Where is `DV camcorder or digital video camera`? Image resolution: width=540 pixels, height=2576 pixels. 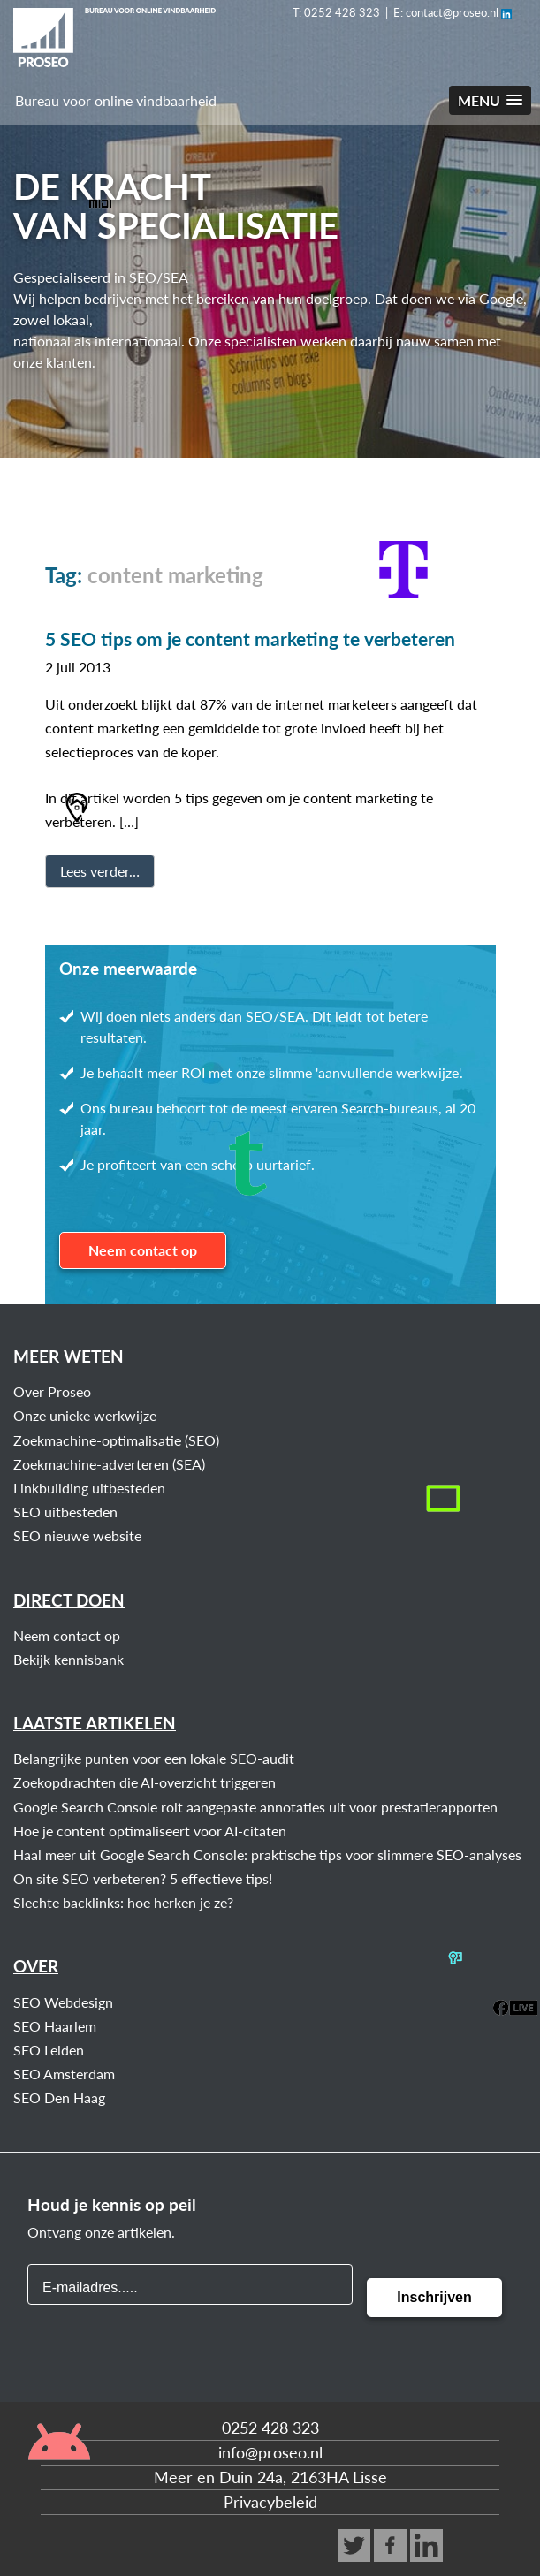
DV camcorder or digital video camera is located at coordinates (455, 1957).